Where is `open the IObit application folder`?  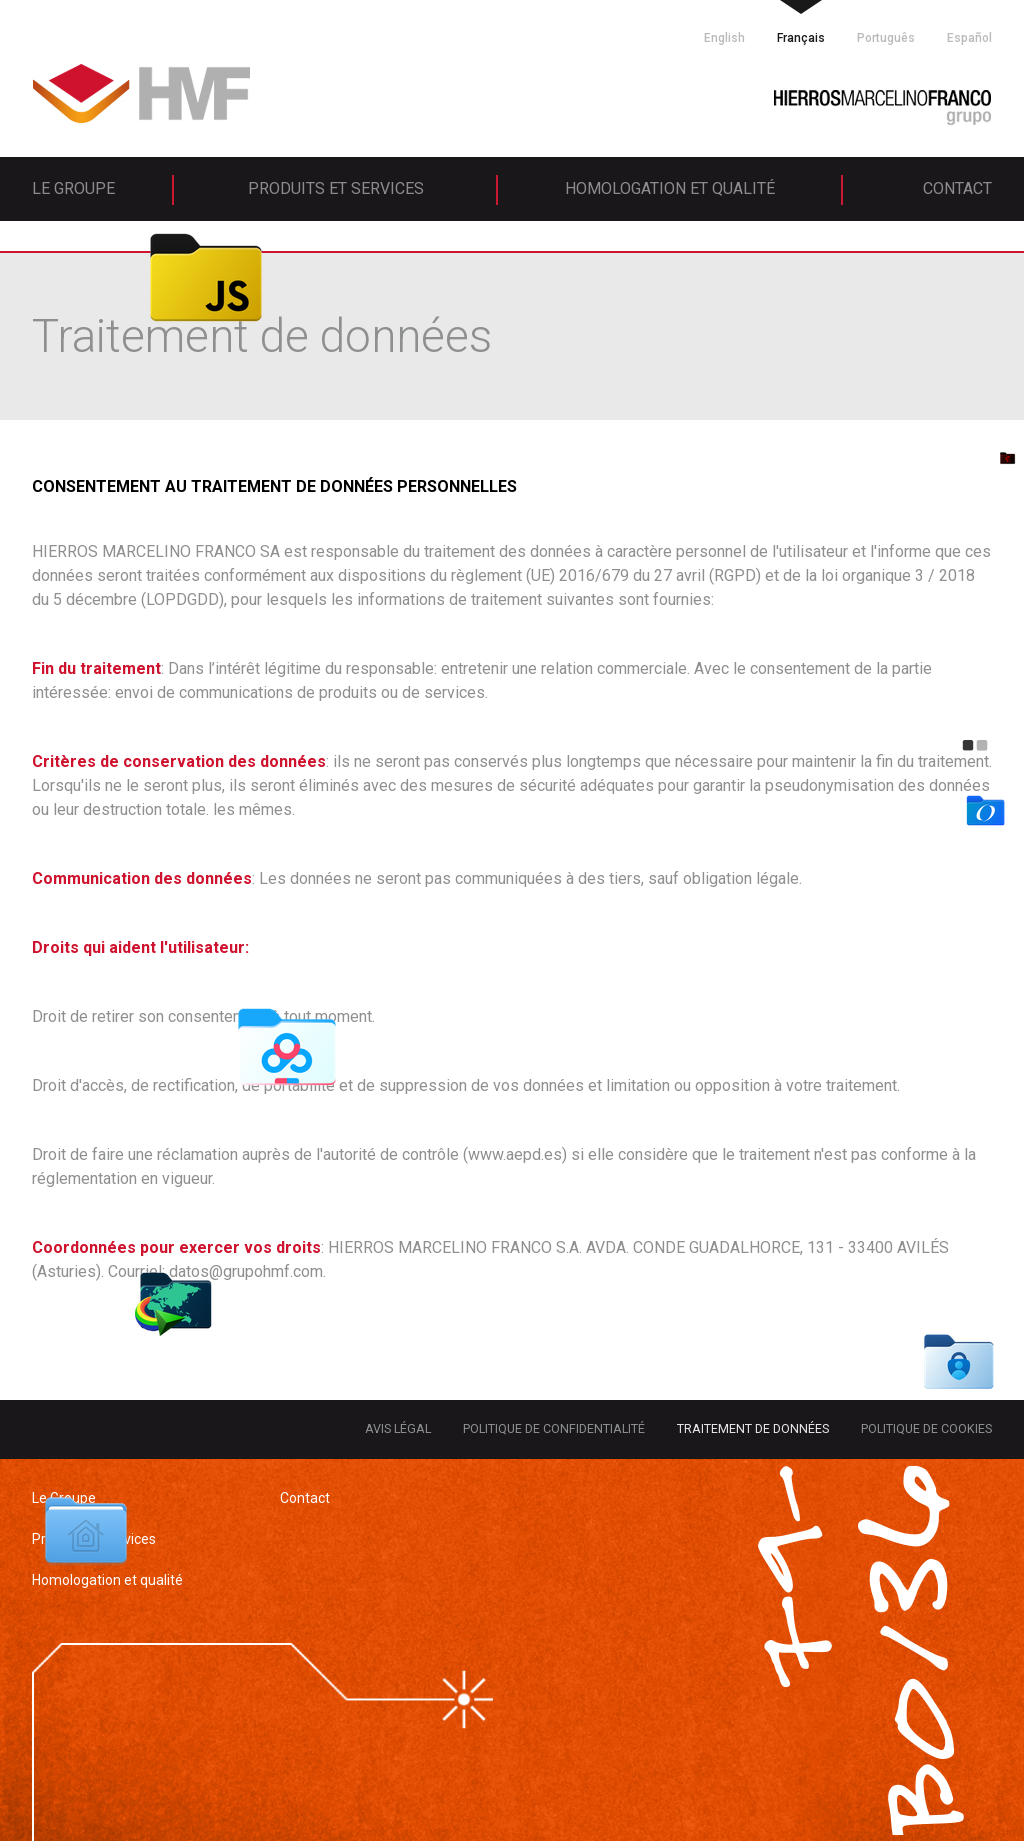 open the IObit application folder is located at coordinates (985, 811).